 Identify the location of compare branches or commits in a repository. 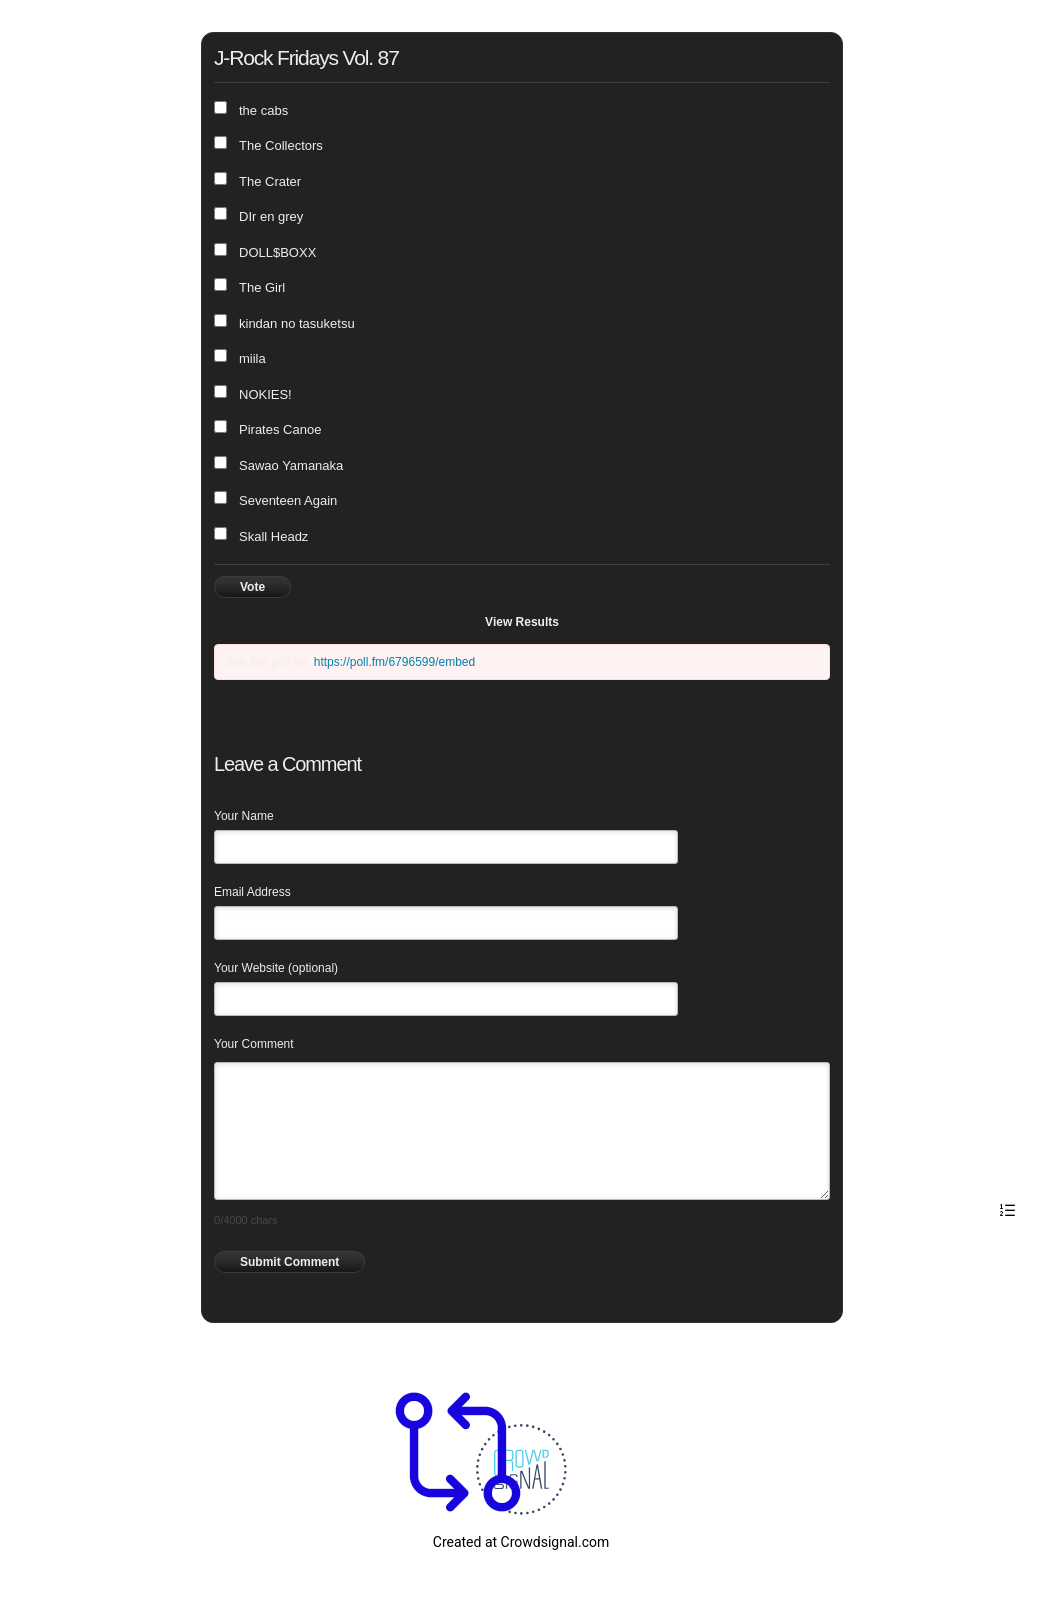
(458, 1452).